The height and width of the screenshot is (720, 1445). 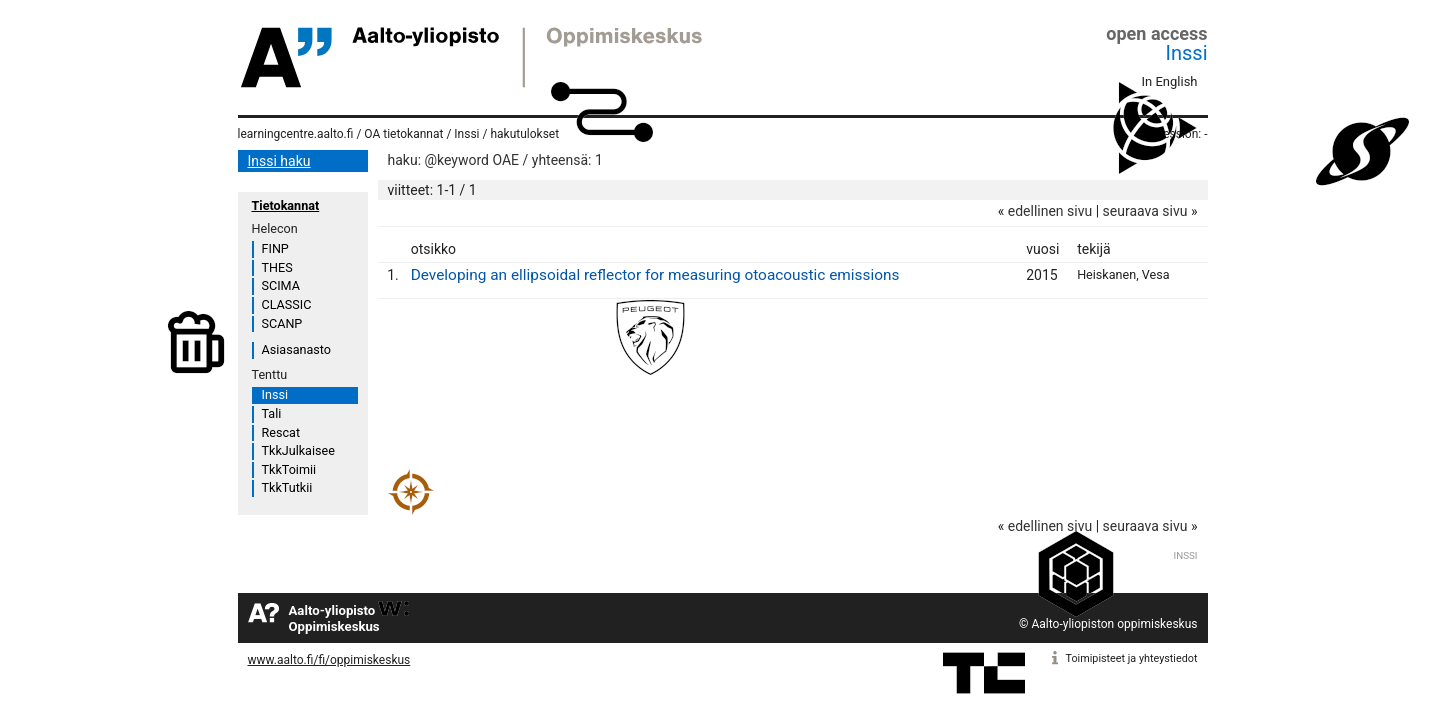 What do you see at coordinates (602, 112) in the screenshot?
I see `relay app logo` at bounding box center [602, 112].